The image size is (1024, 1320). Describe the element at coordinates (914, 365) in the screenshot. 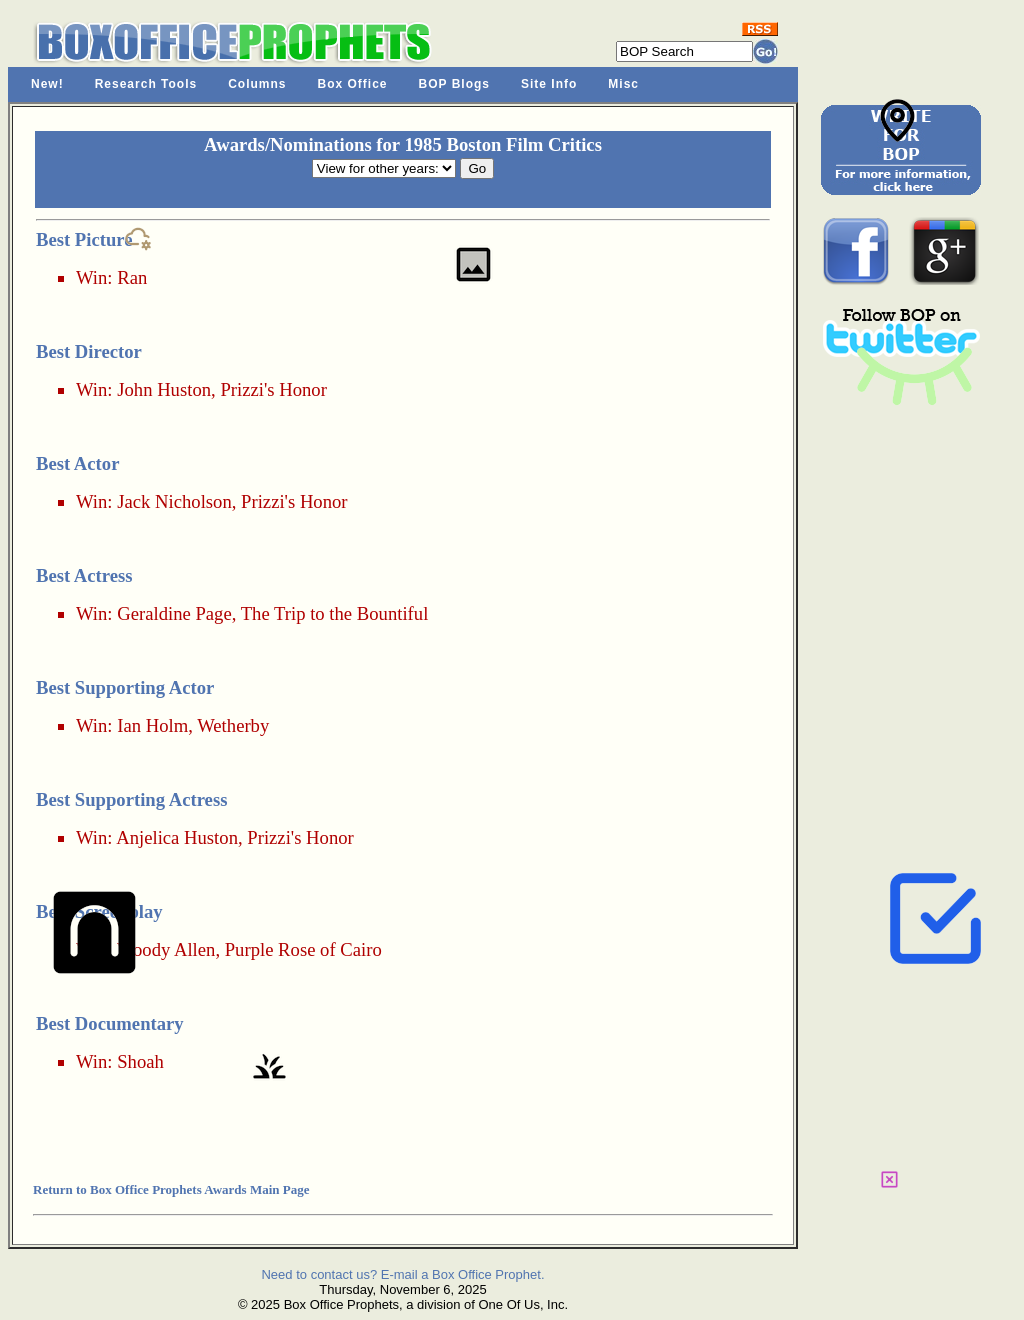

I see `hide password or sensitive content` at that location.